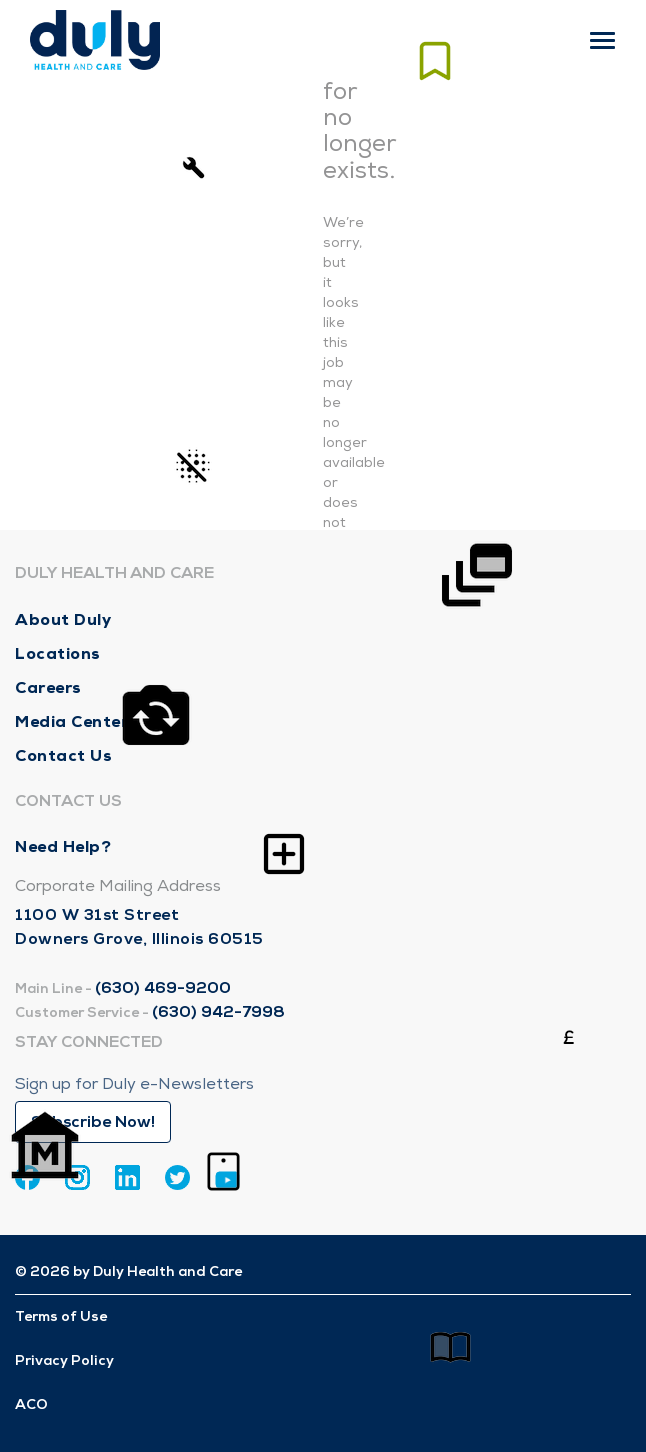 Image resolution: width=646 pixels, height=1452 pixels. What do you see at coordinates (435, 61) in the screenshot?
I see `save this item for later` at bounding box center [435, 61].